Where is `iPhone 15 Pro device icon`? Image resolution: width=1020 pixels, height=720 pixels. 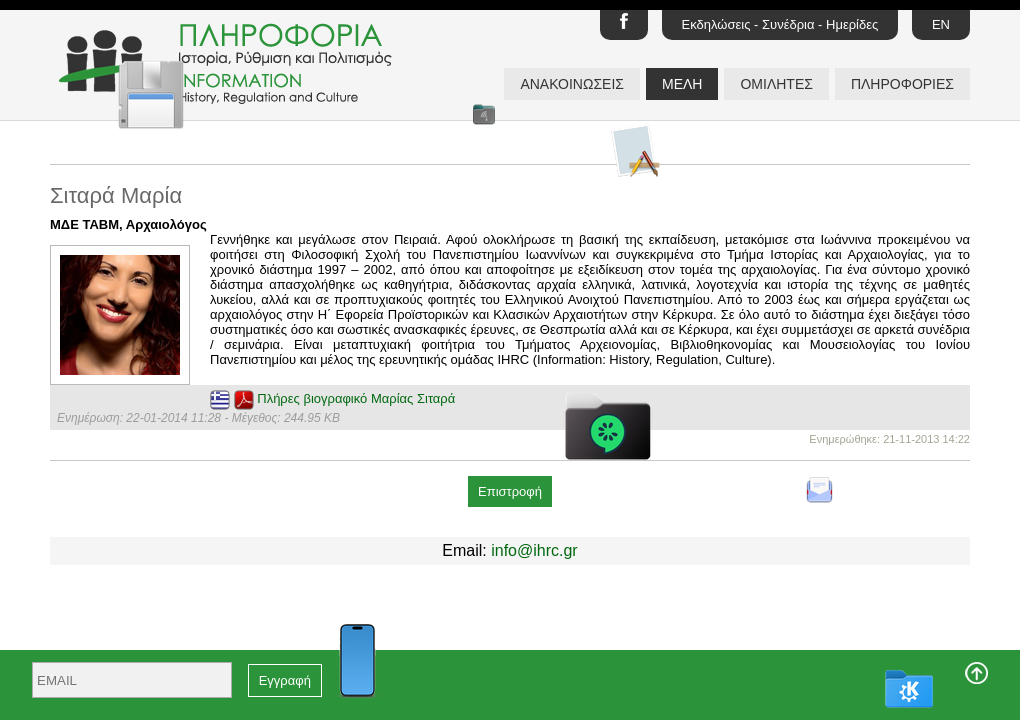 iPhone 15 Pro device icon is located at coordinates (357, 661).